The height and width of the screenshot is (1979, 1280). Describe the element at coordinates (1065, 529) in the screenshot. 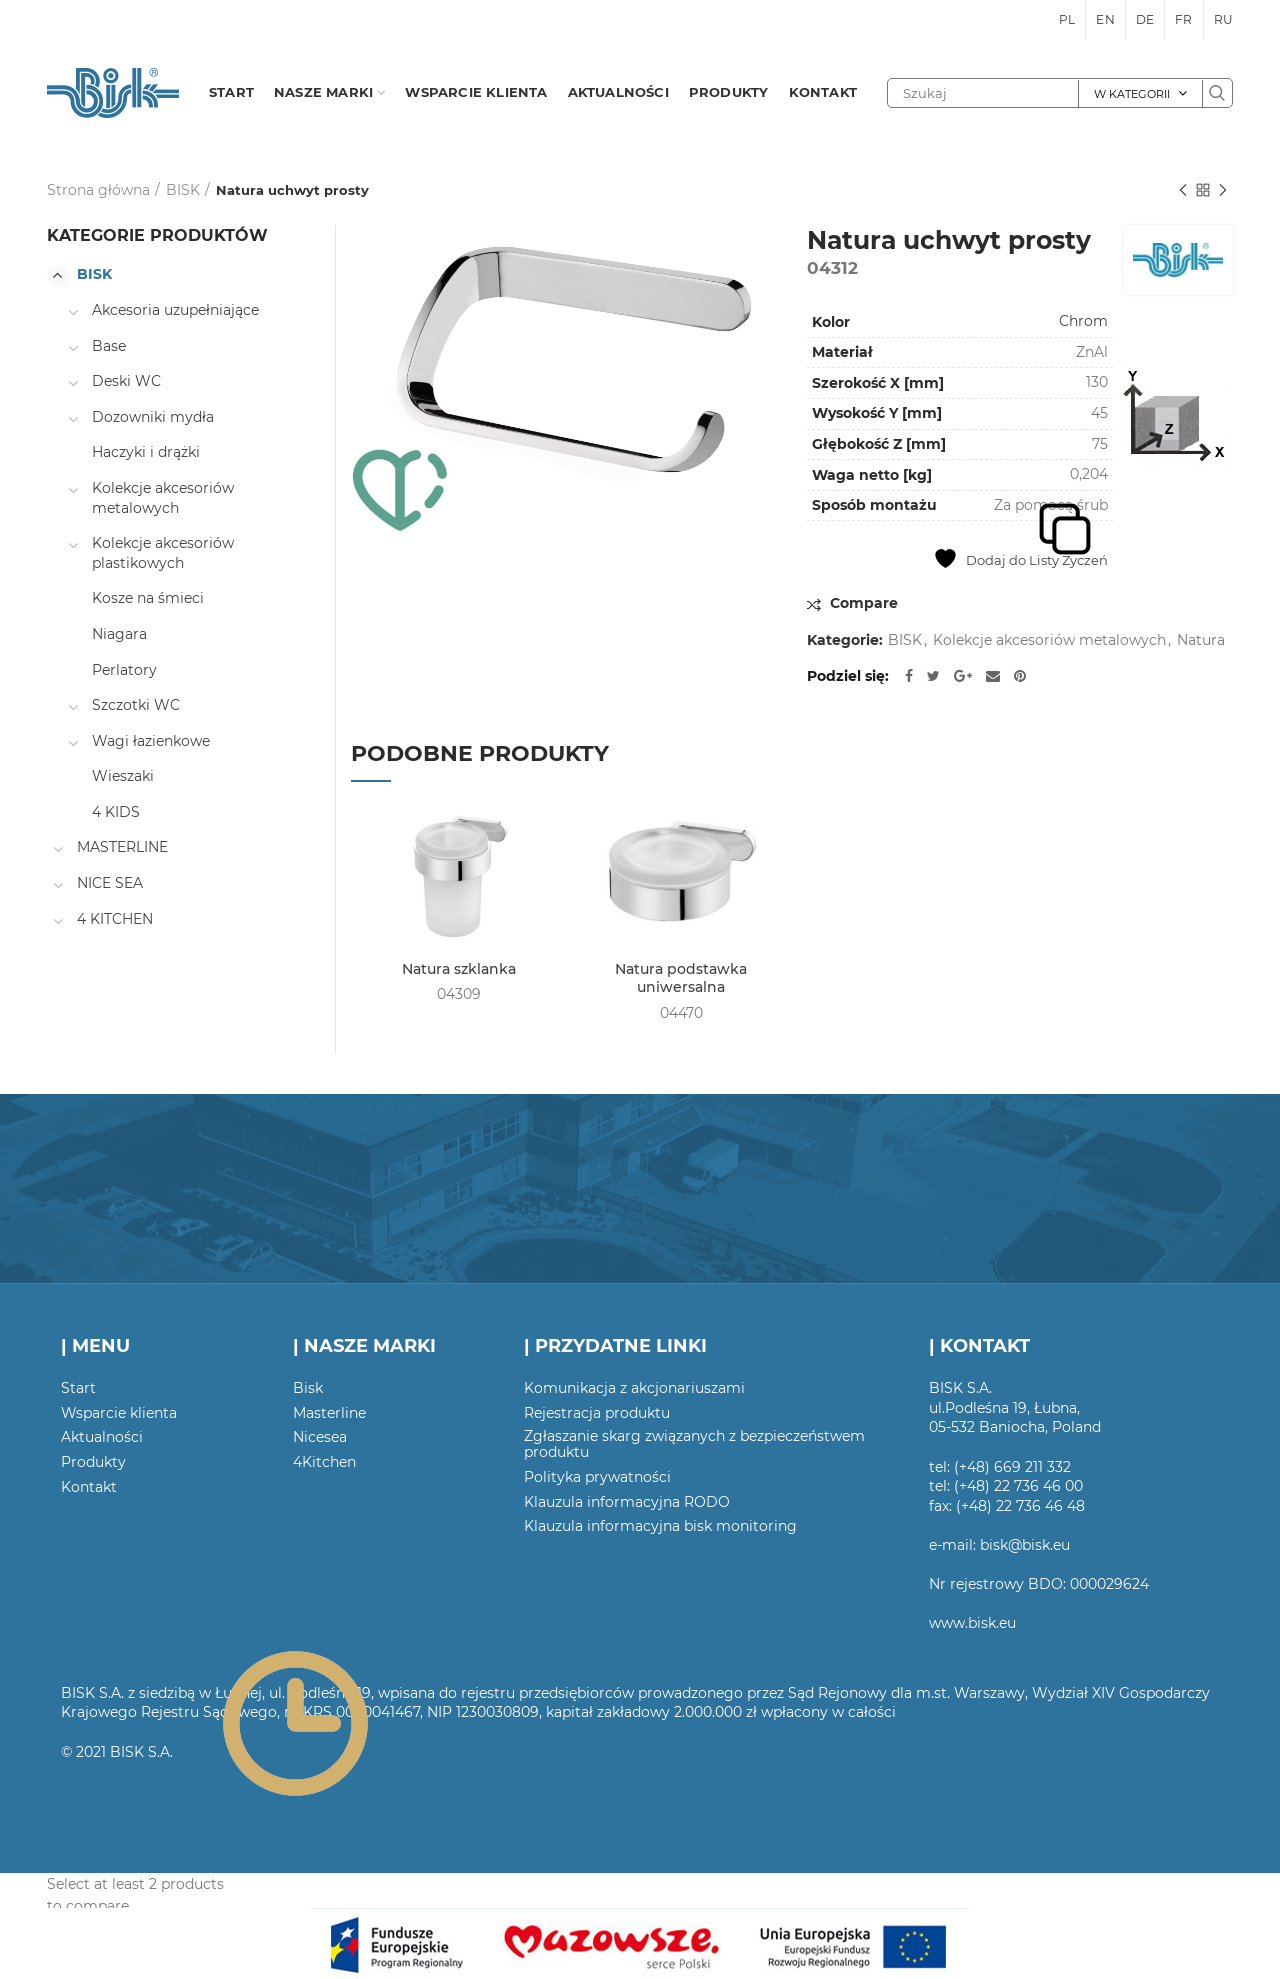

I see `copy to clipboard` at that location.